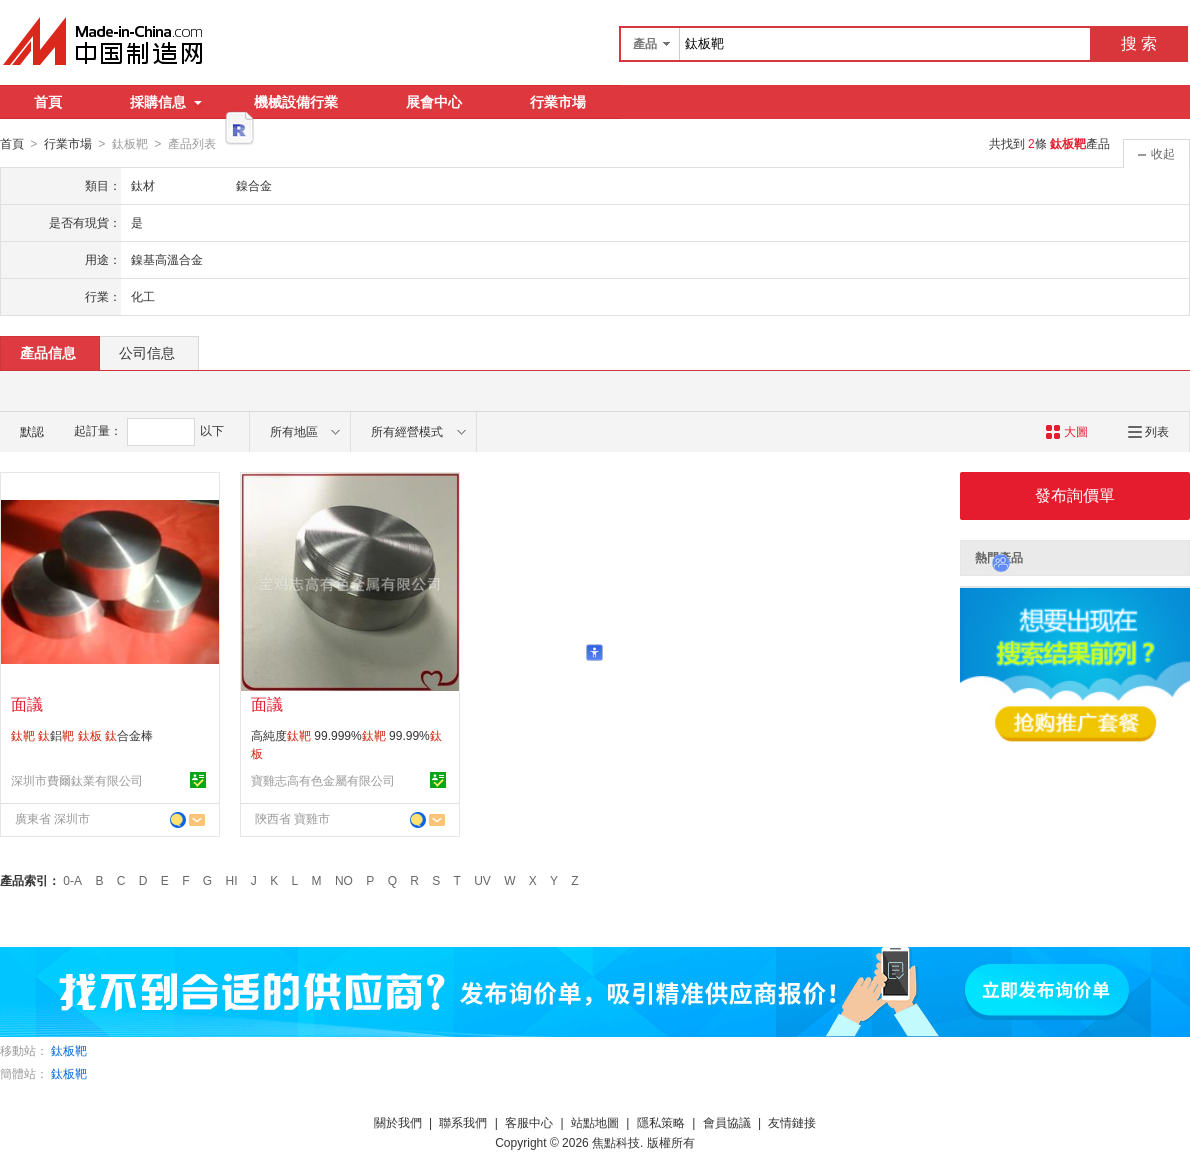 The image size is (1190, 1172). I want to click on open accessibility settings, so click(594, 652).